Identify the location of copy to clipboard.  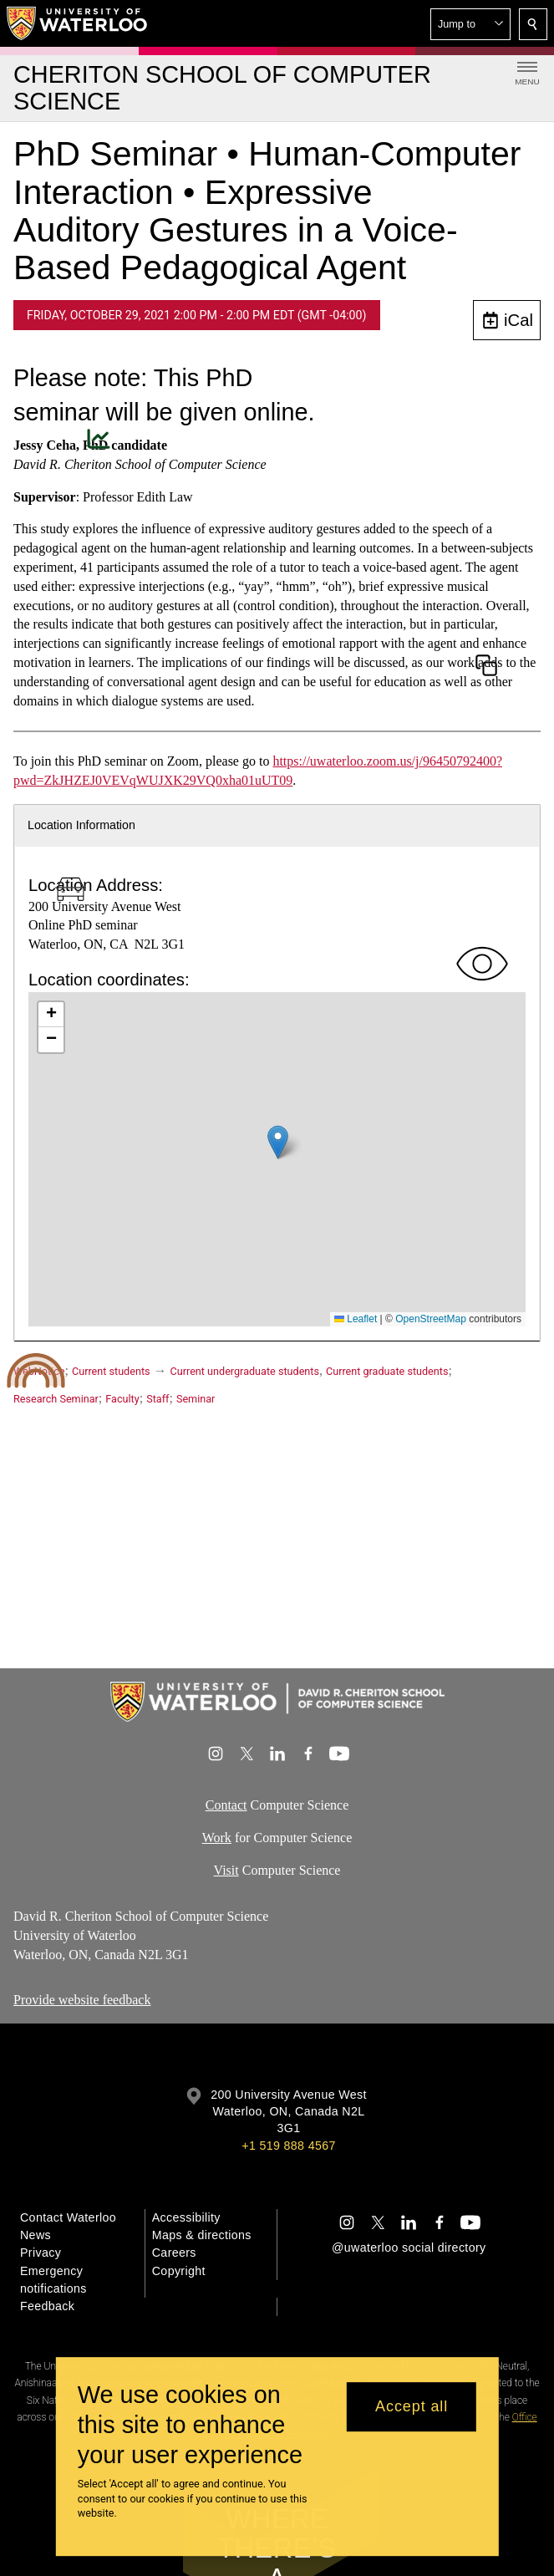
(486, 665).